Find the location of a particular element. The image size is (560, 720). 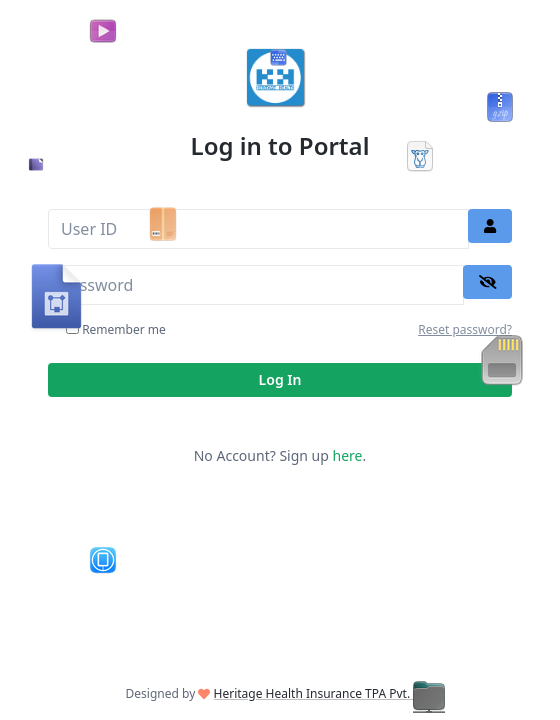

a compressed archive or package file is located at coordinates (163, 224).